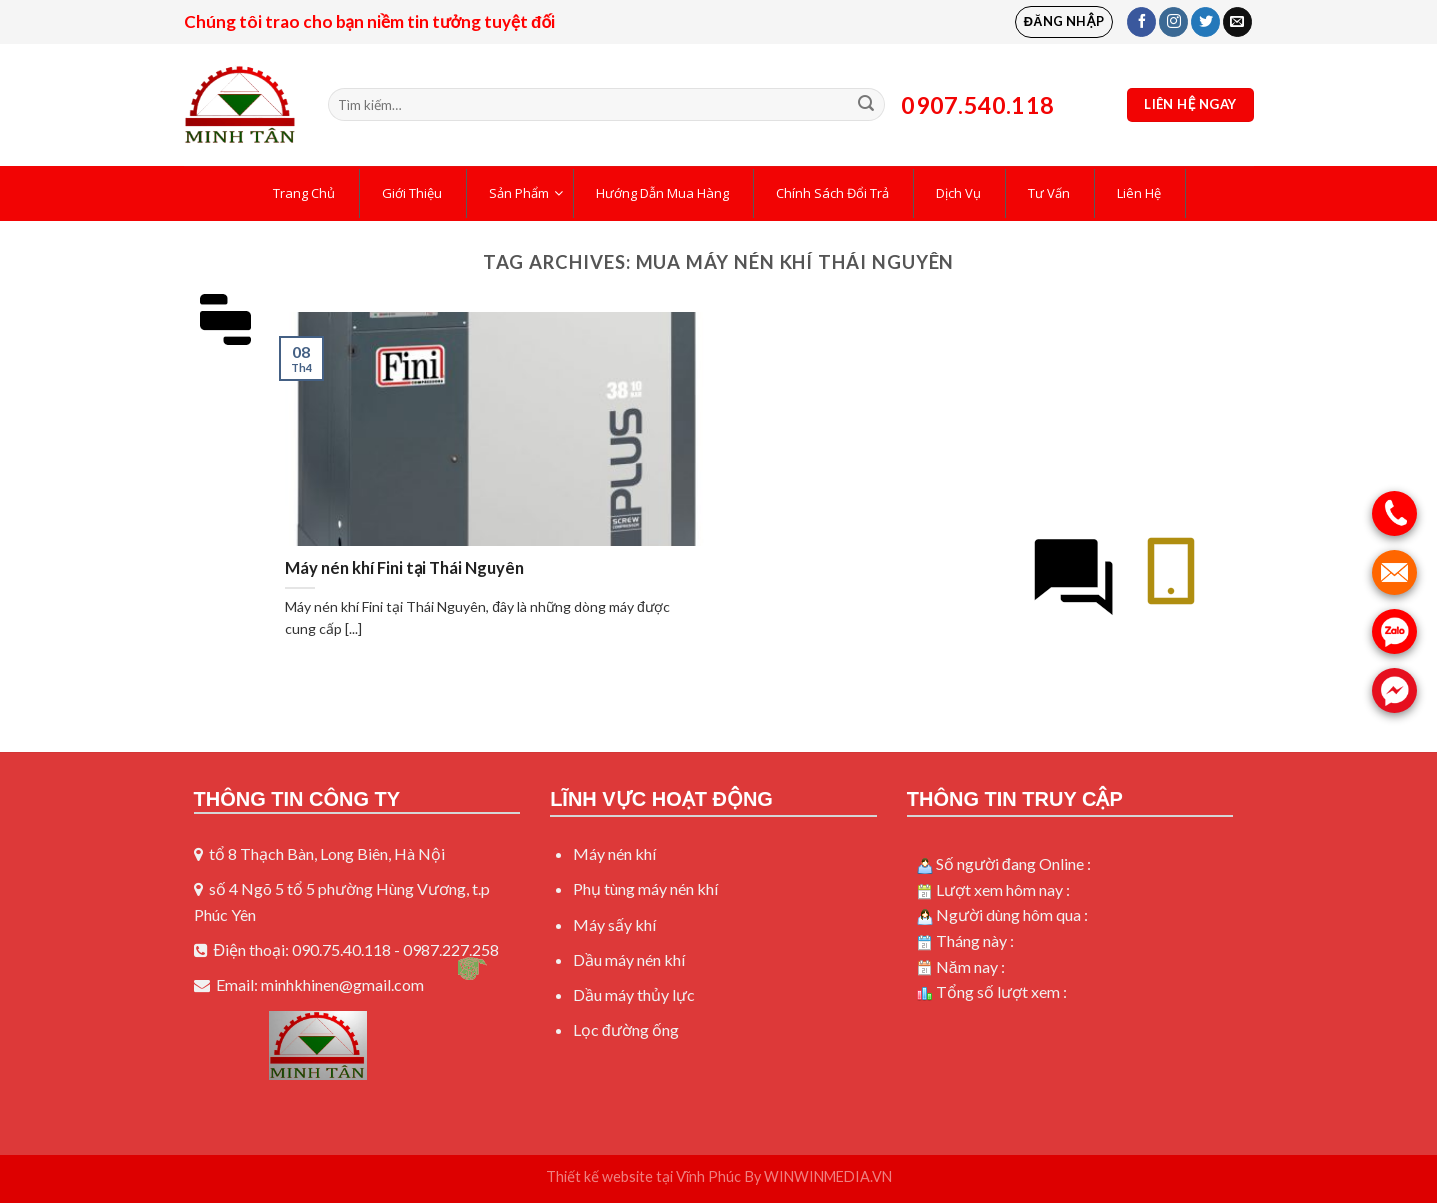 This screenshot has width=1437, height=1203. What do you see at coordinates (1075, 572) in the screenshot?
I see `open conversation or chat` at bounding box center [1075, 572].